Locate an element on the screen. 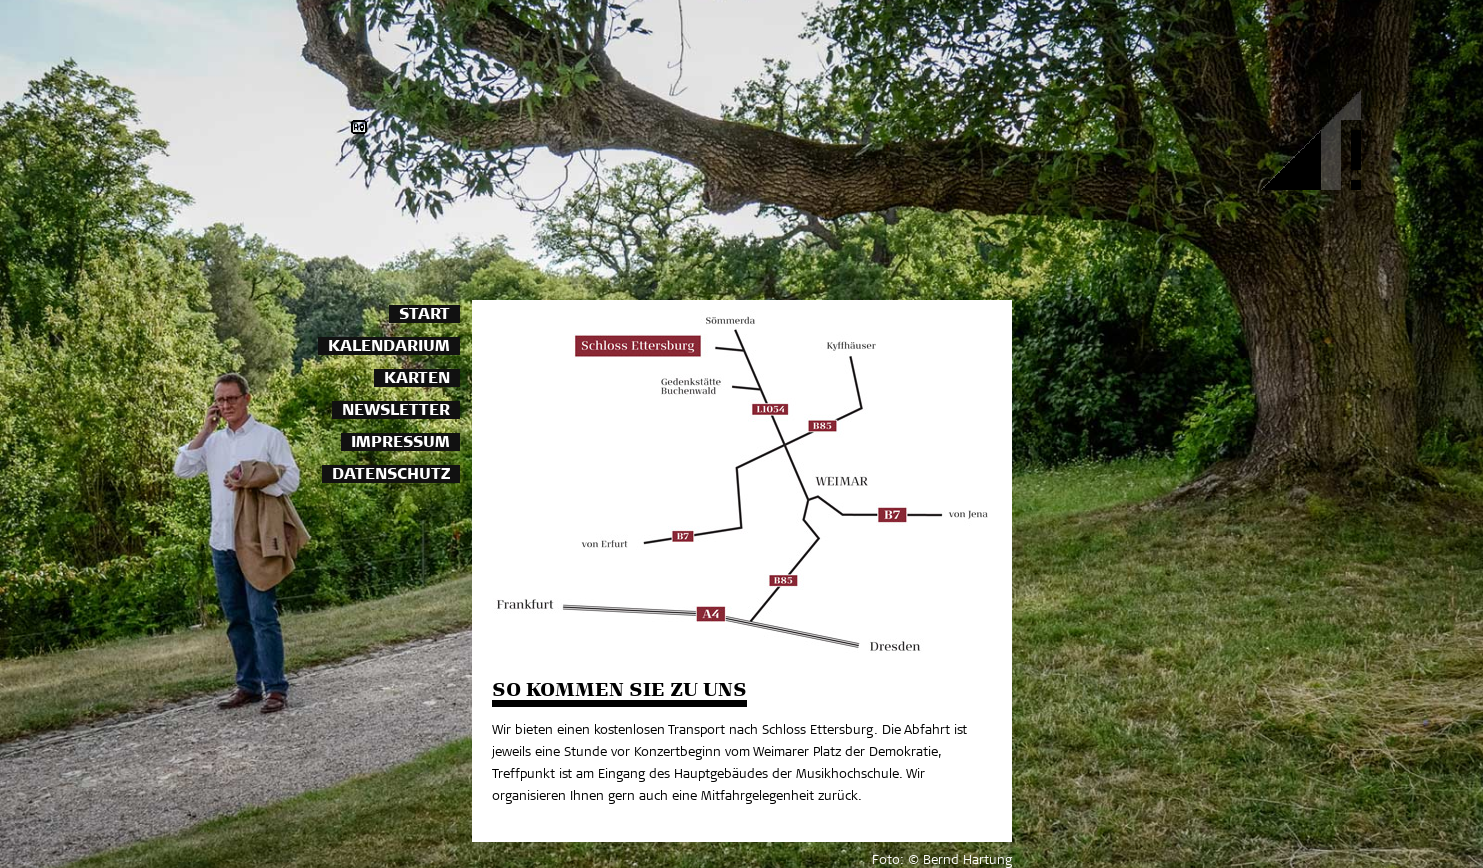 Image resolution: width=1483 pixels, height=868 pixels. indicates high quality media or streaming option is located at coordinates (359, 127).